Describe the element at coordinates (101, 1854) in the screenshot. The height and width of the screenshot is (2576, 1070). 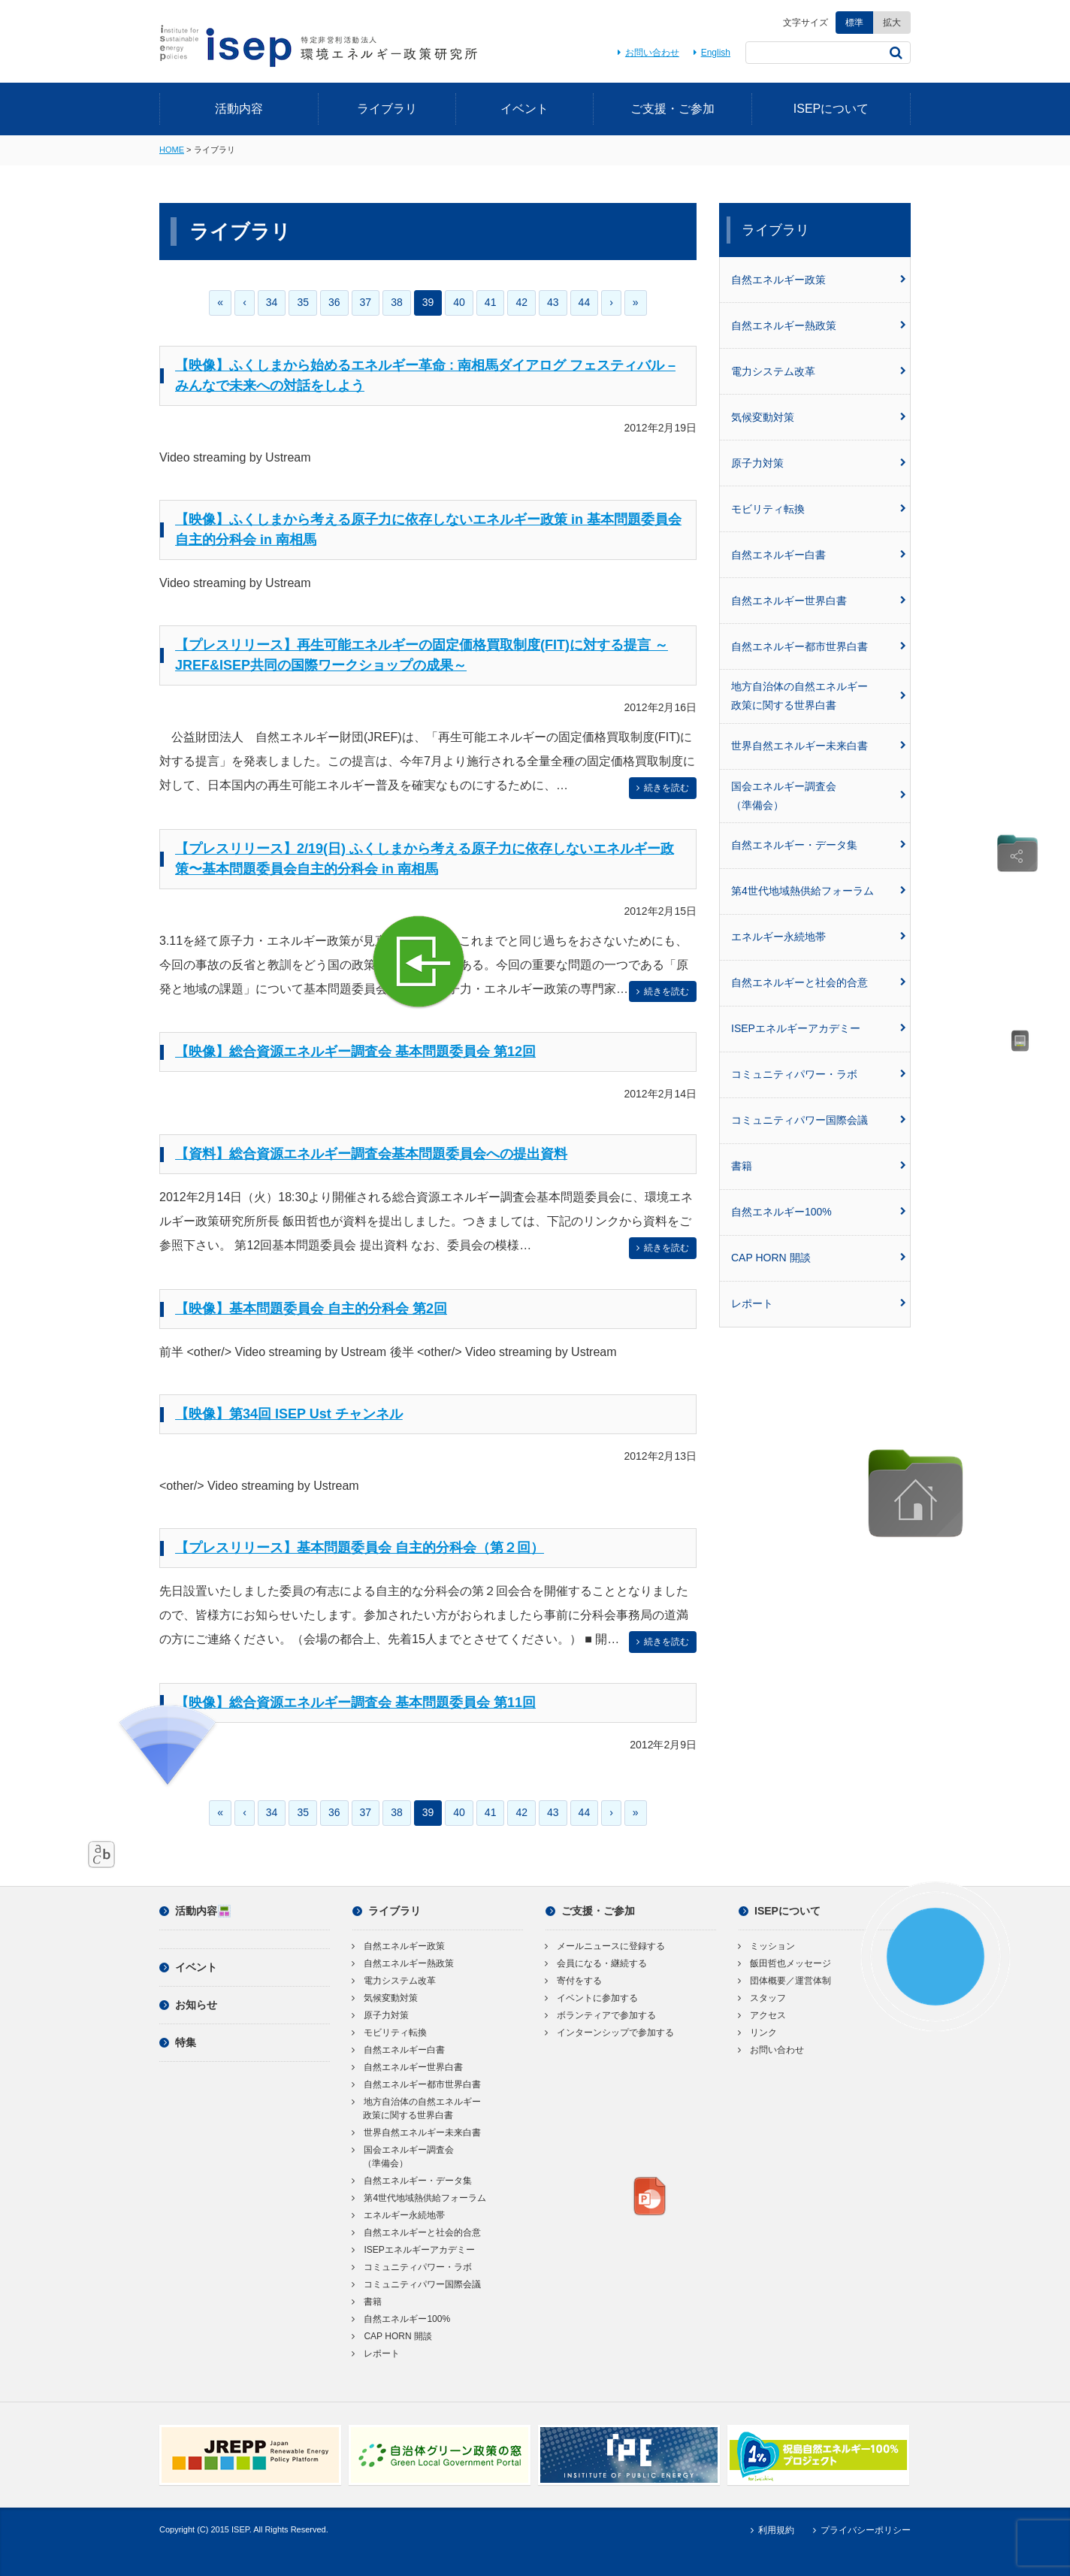
I see `open the font viewer application` at that location.